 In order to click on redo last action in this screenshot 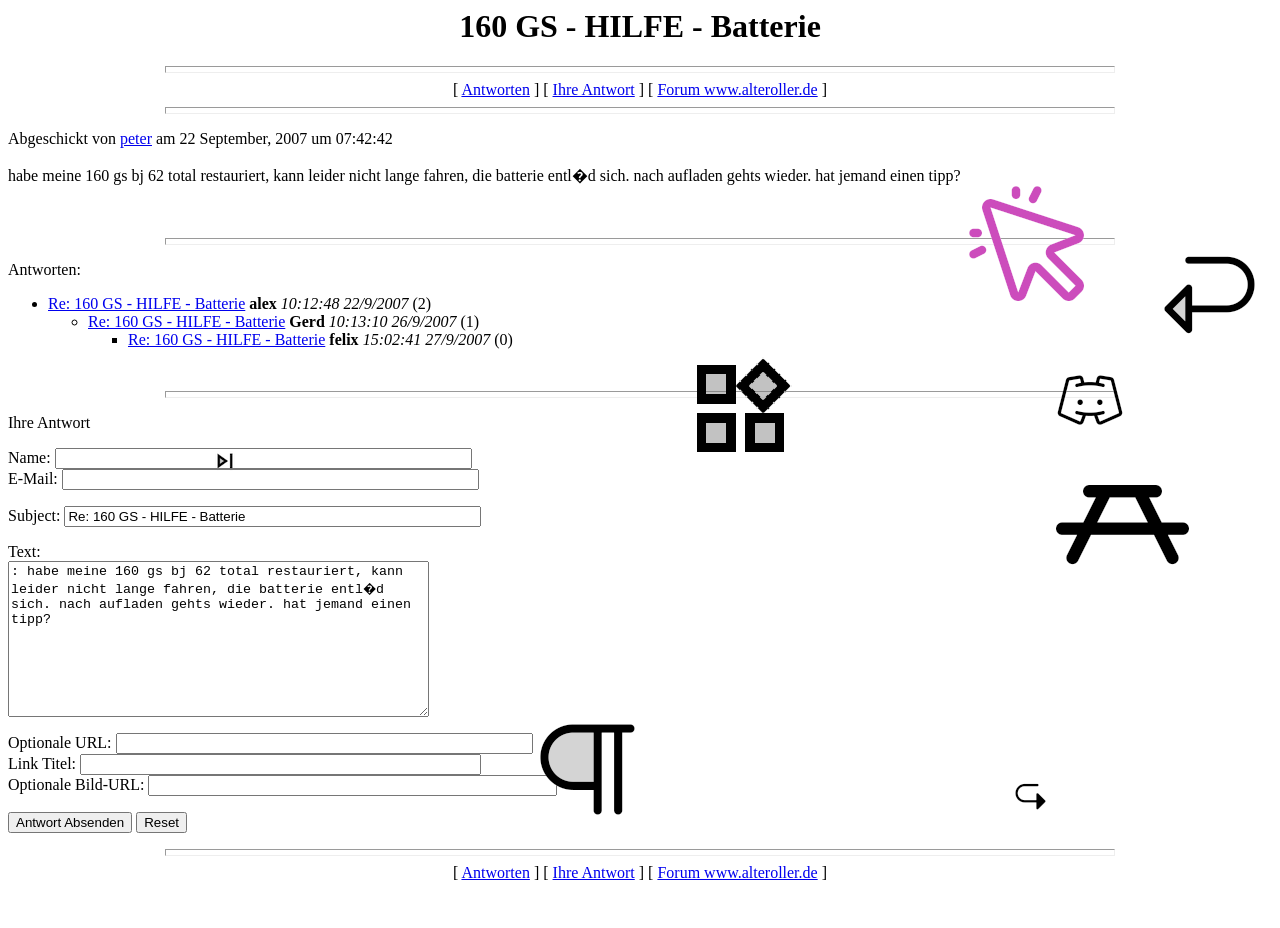, I will do `click(1030, 795)`.